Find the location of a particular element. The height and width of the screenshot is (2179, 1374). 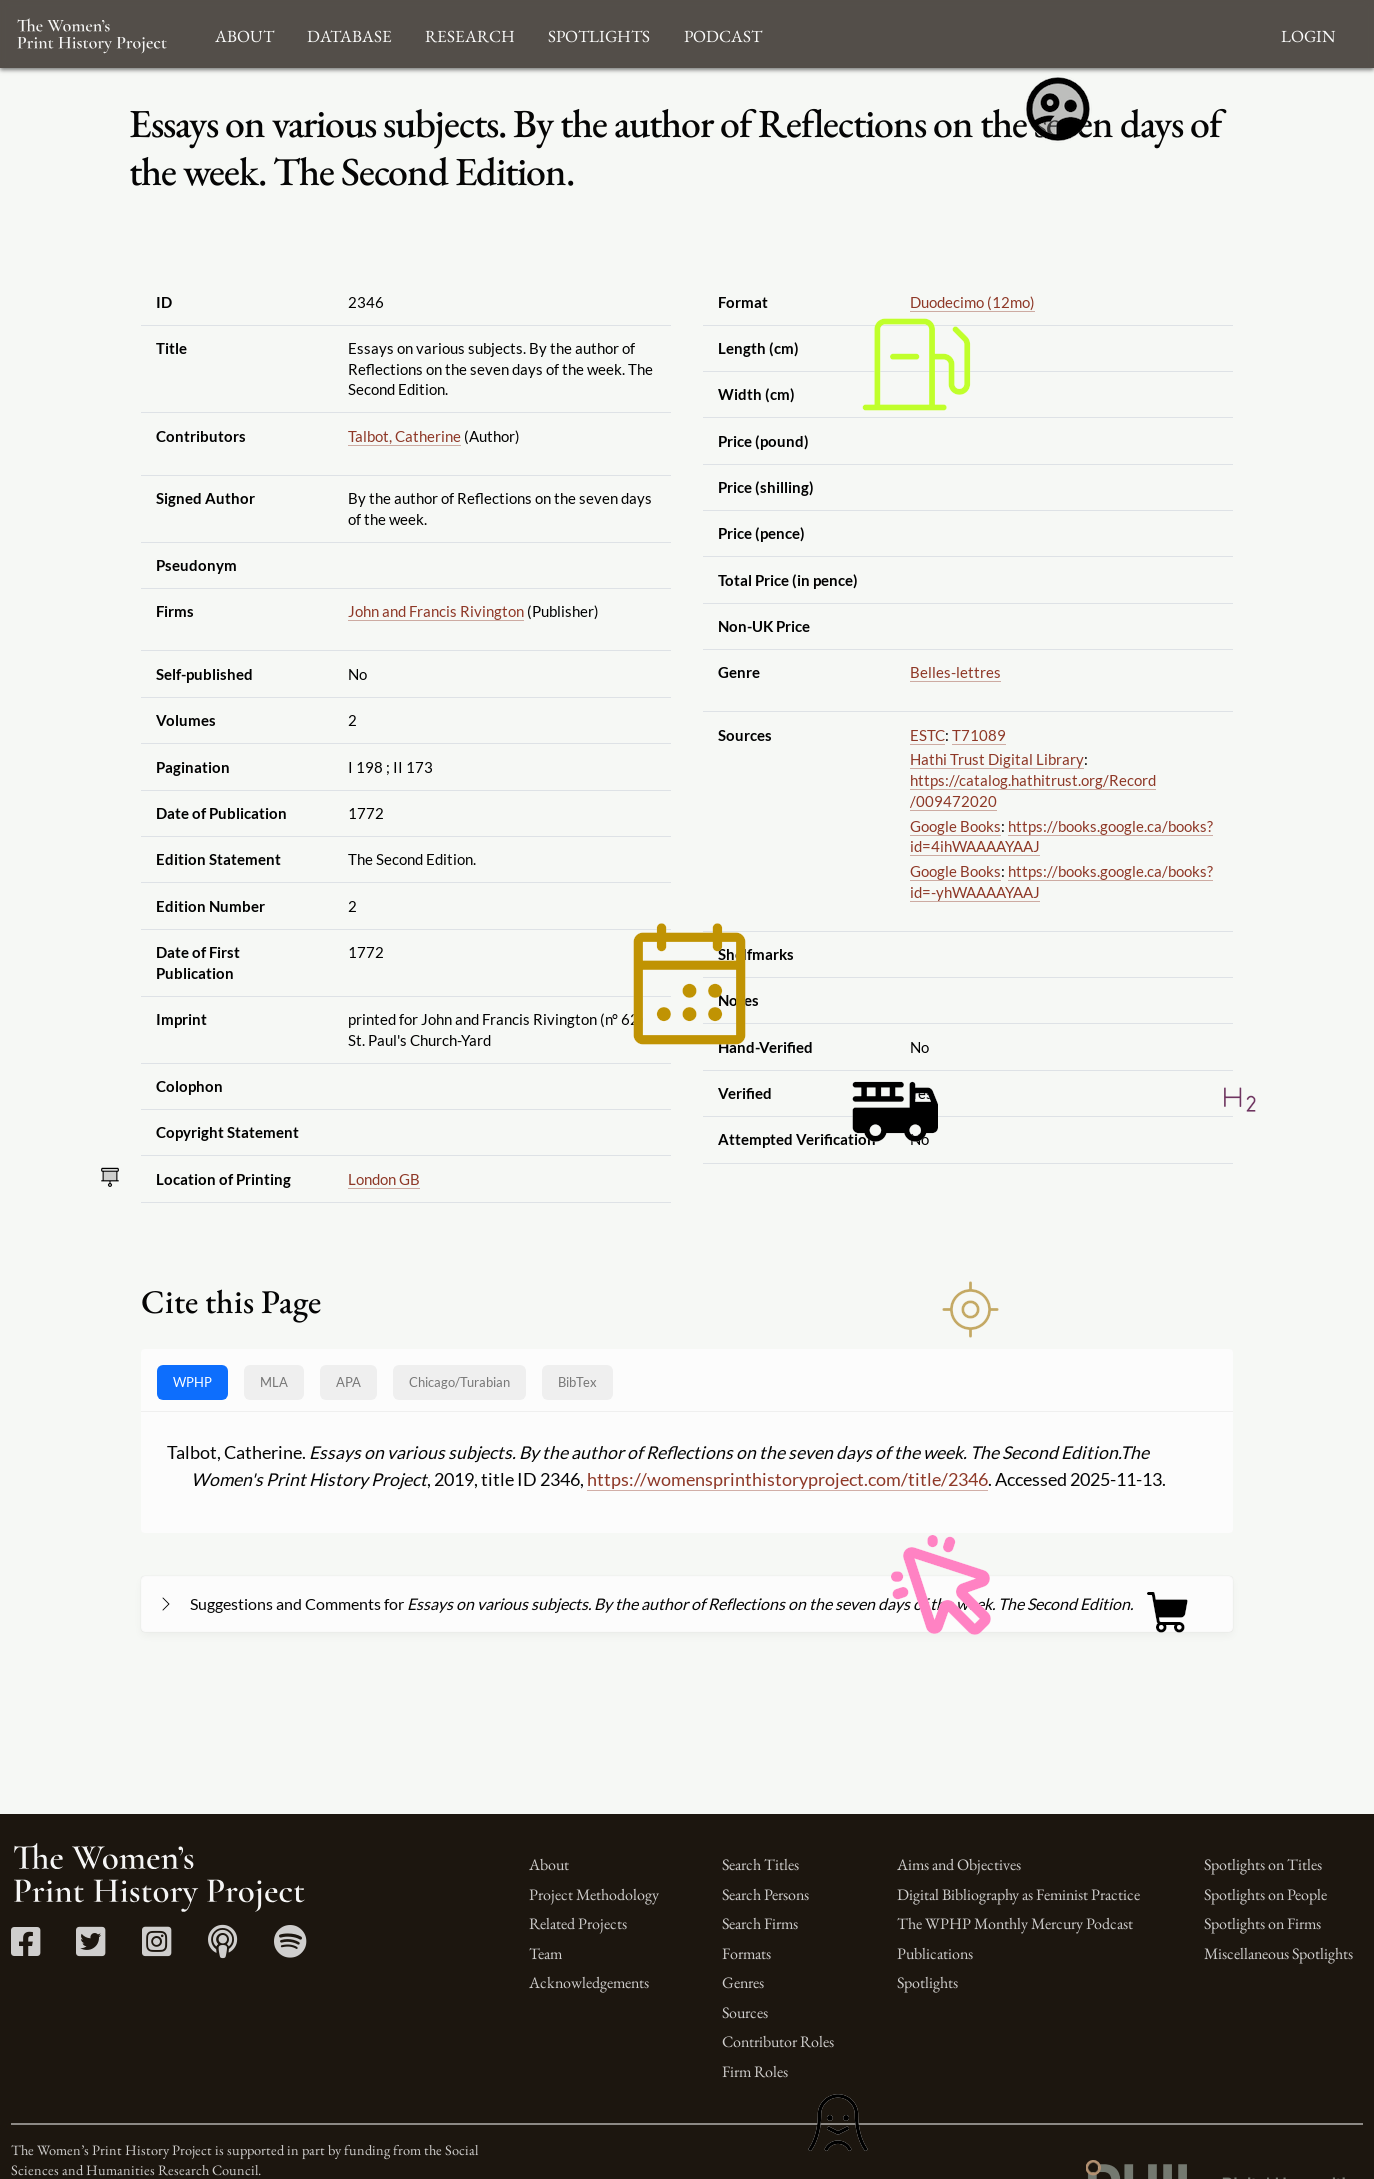

click or tap to interact is located at coordinates (946, 1590).